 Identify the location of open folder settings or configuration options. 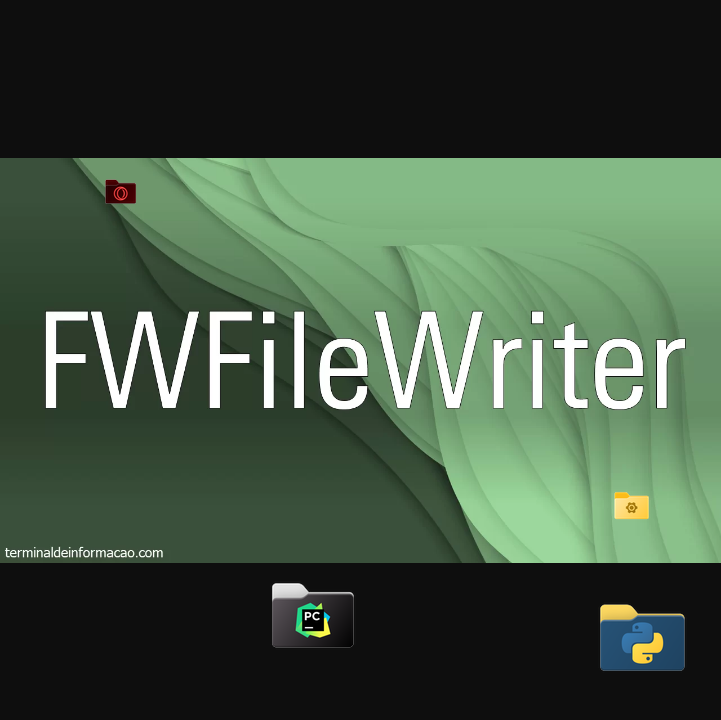
(631, 506).